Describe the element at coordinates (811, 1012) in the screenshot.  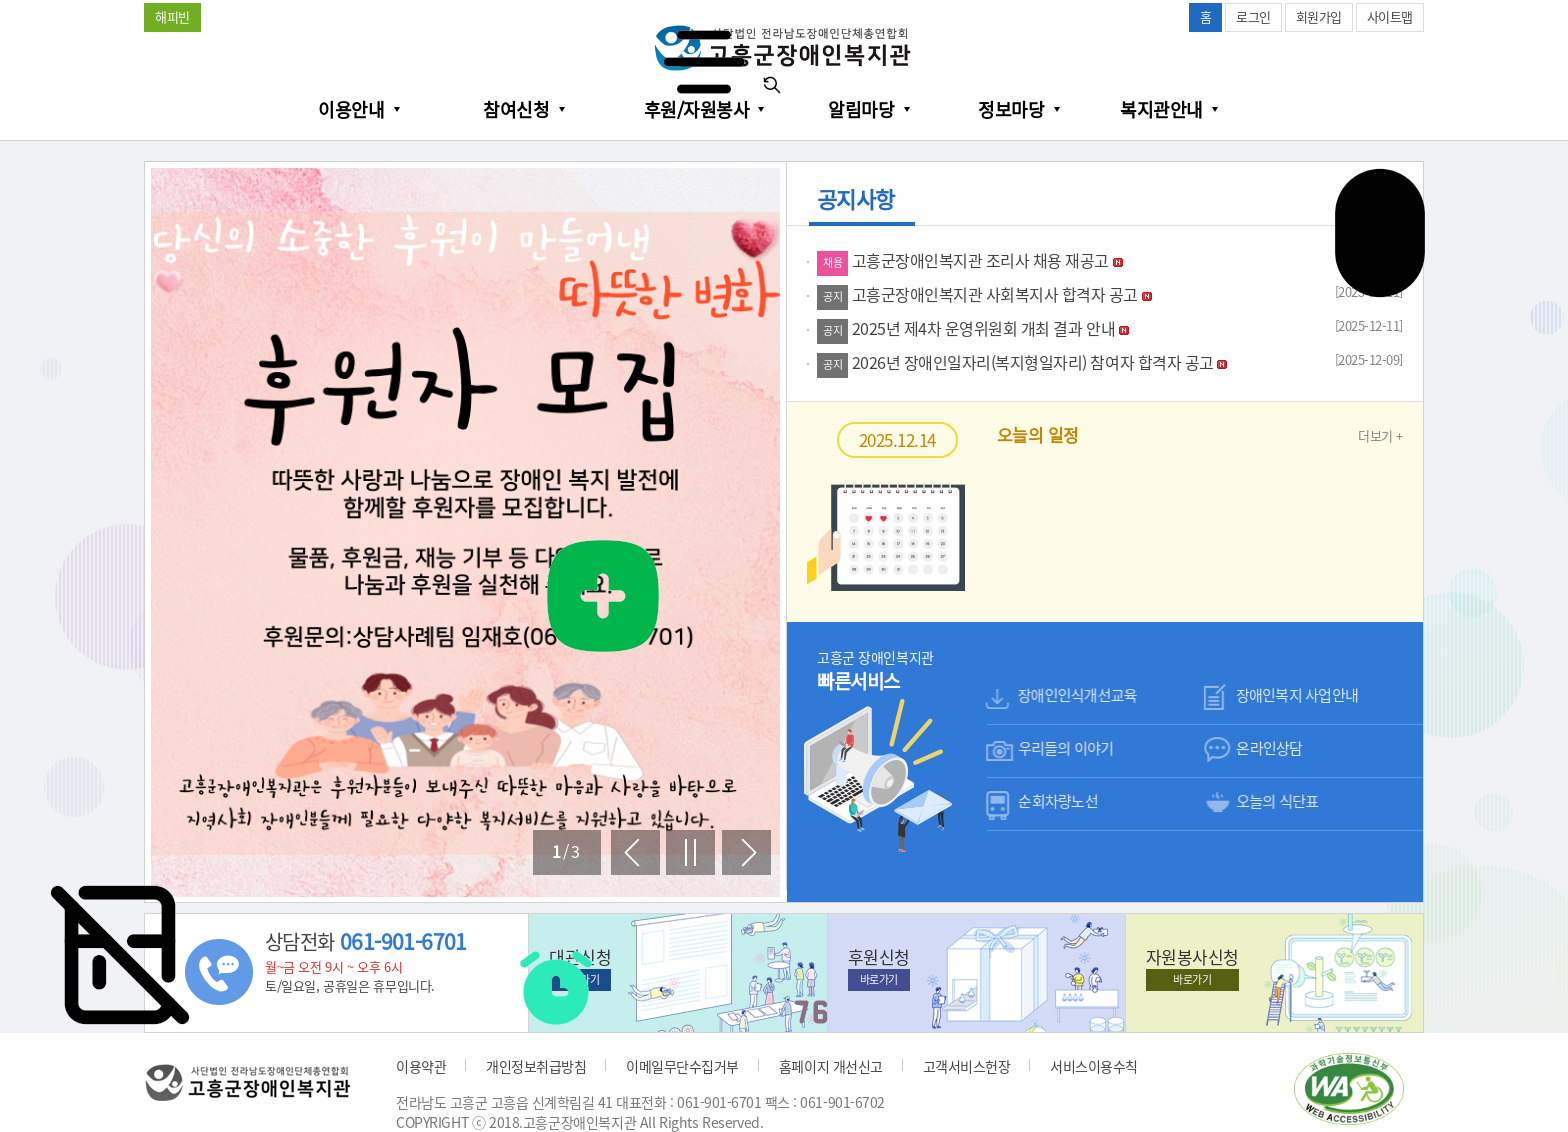
I see `indicates item number 76 in a list or sequence` at that location.